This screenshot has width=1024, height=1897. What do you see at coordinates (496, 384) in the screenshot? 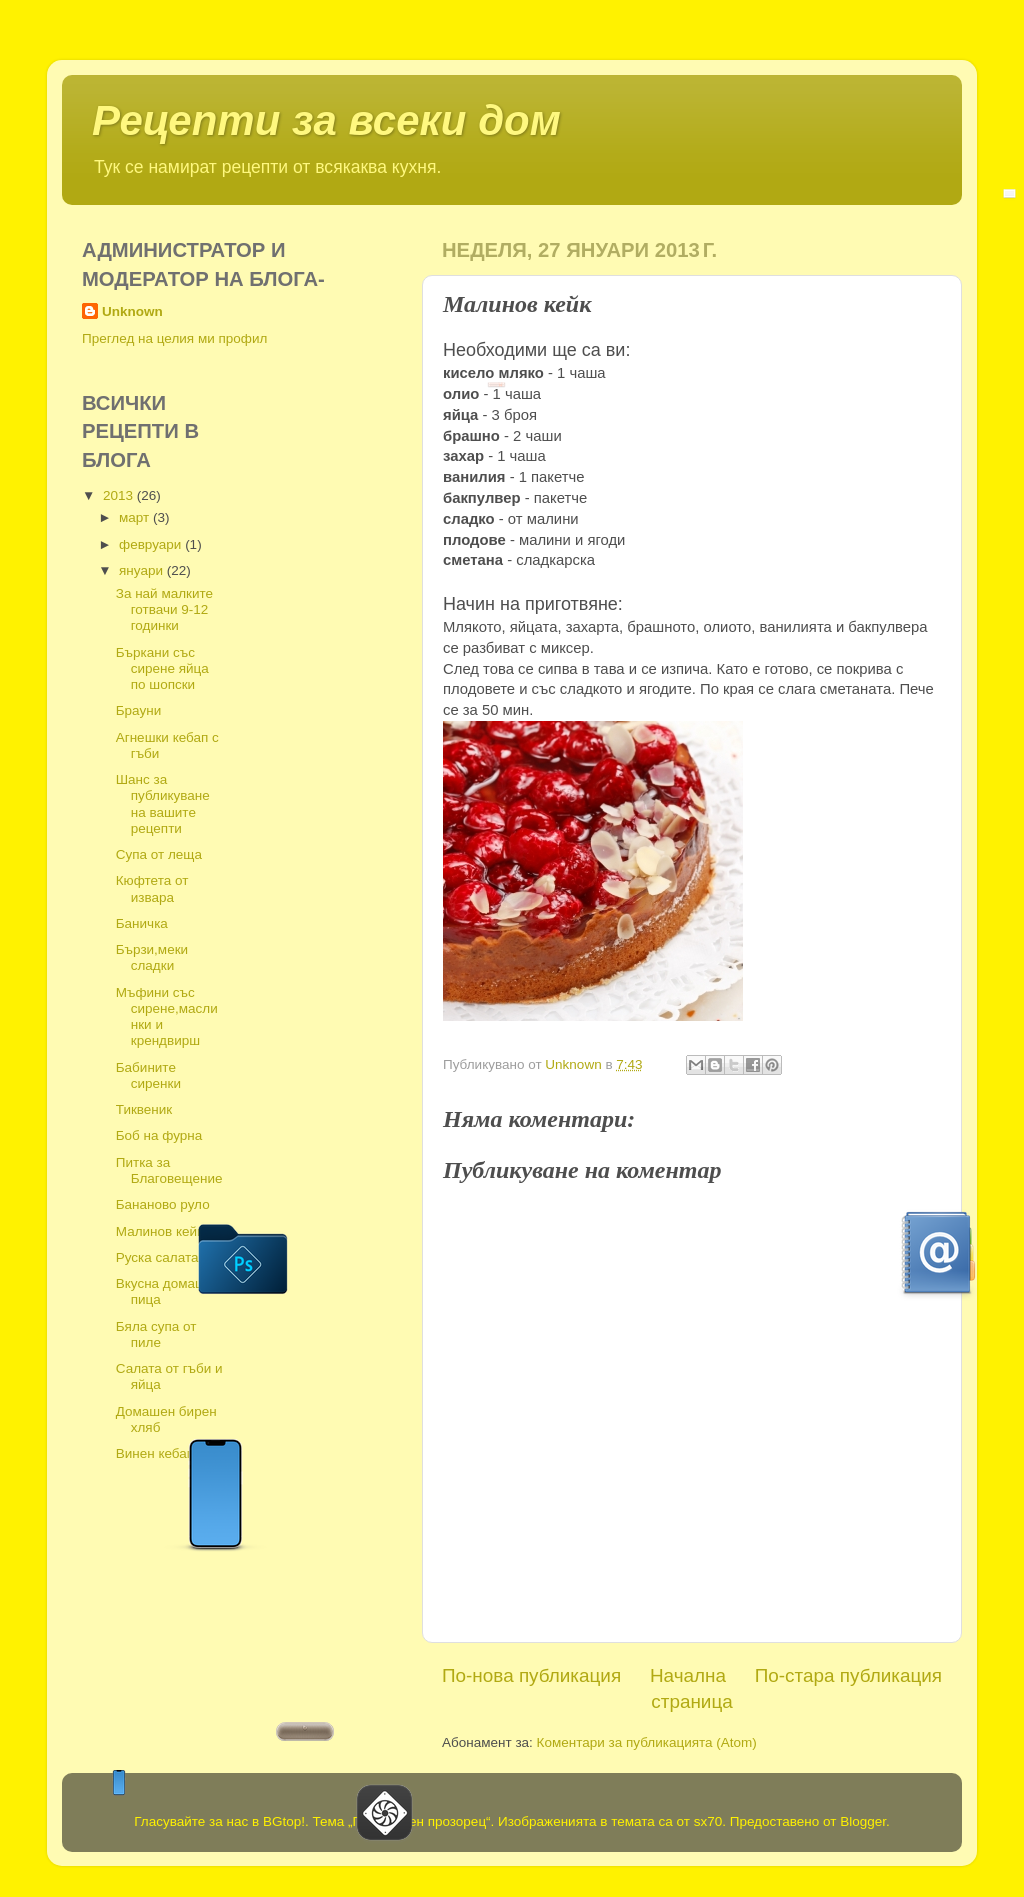
I see `apple magic keyboard with touch id in orange/pink` at bounding box center [496, 384].